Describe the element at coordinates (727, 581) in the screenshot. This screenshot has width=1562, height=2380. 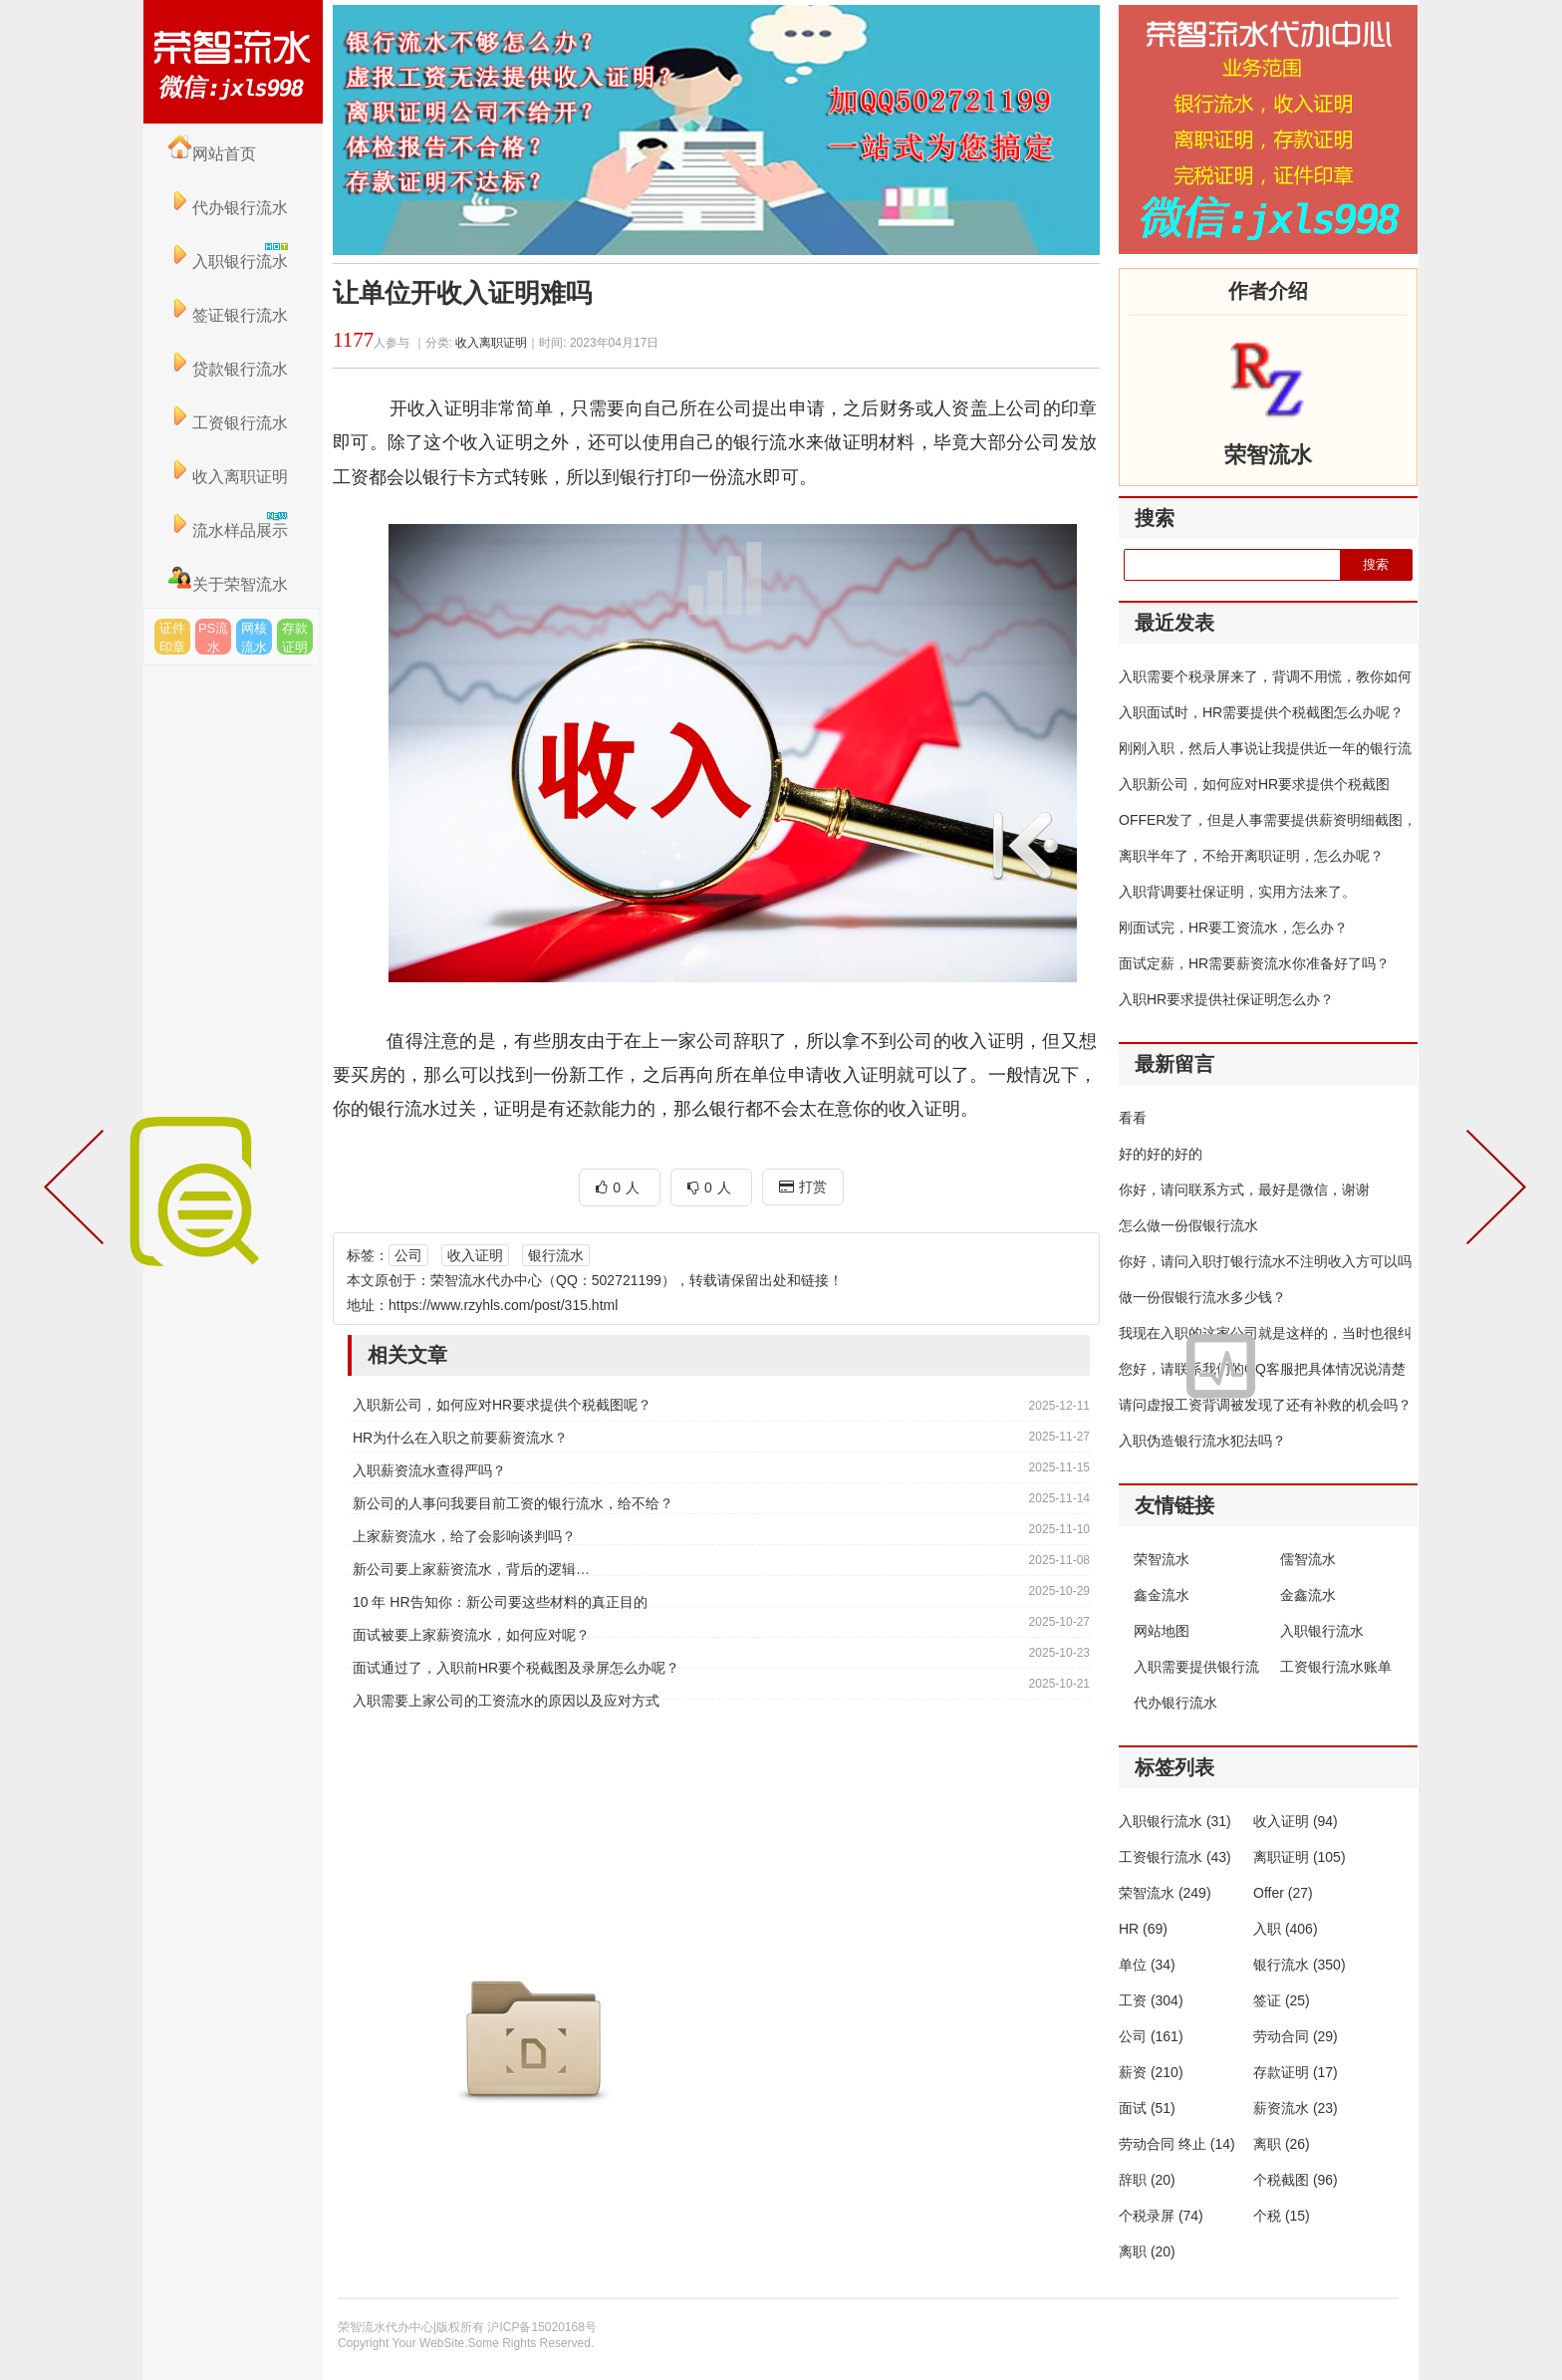
I see `indicates no cellular signal available` at that location.